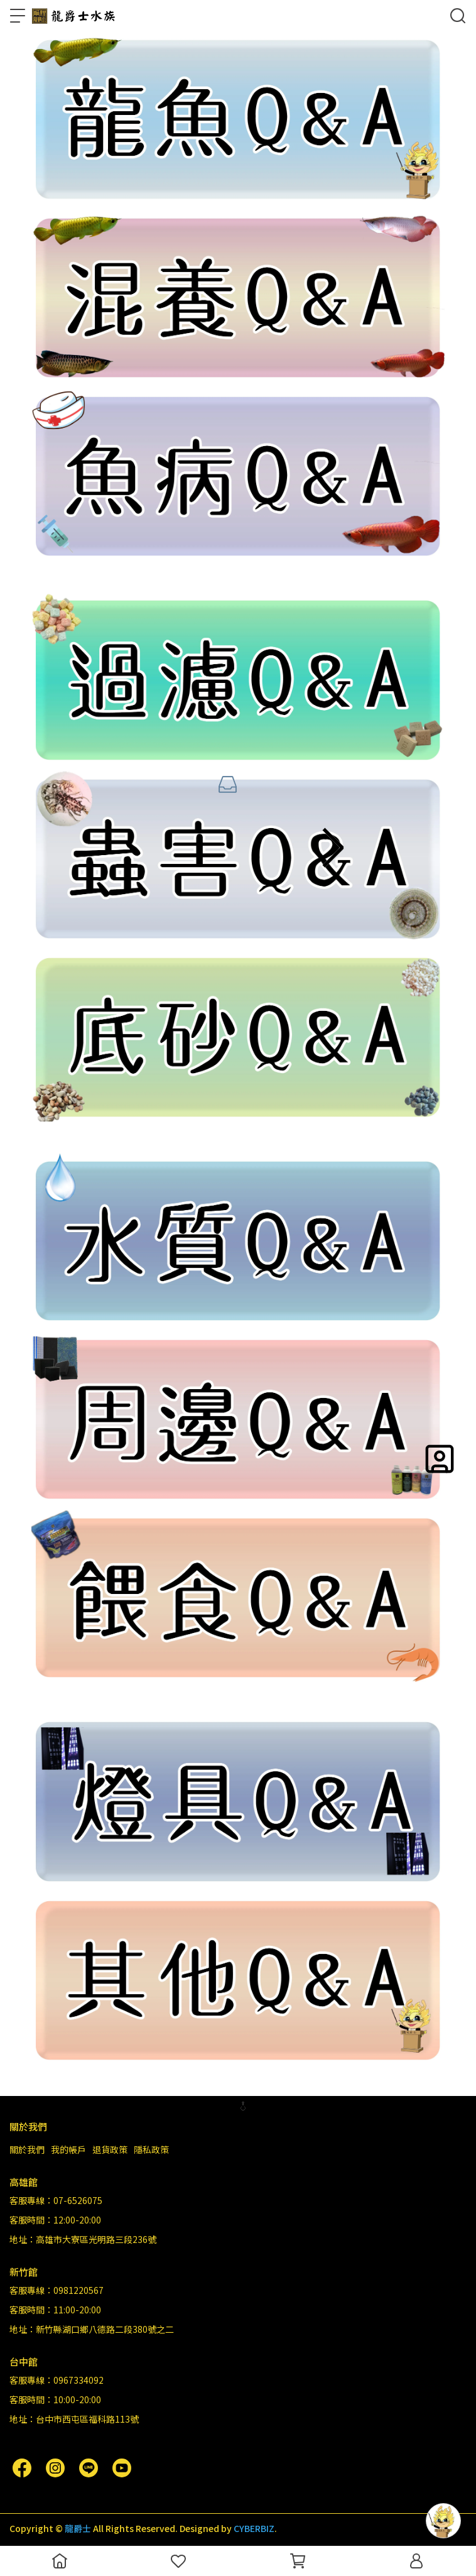 This screenshot has height=2576, width=476. What do you see at coordinates (243, 2106) in the screenshot?
I see `view current temperature` at bounding box center [243, 2106].